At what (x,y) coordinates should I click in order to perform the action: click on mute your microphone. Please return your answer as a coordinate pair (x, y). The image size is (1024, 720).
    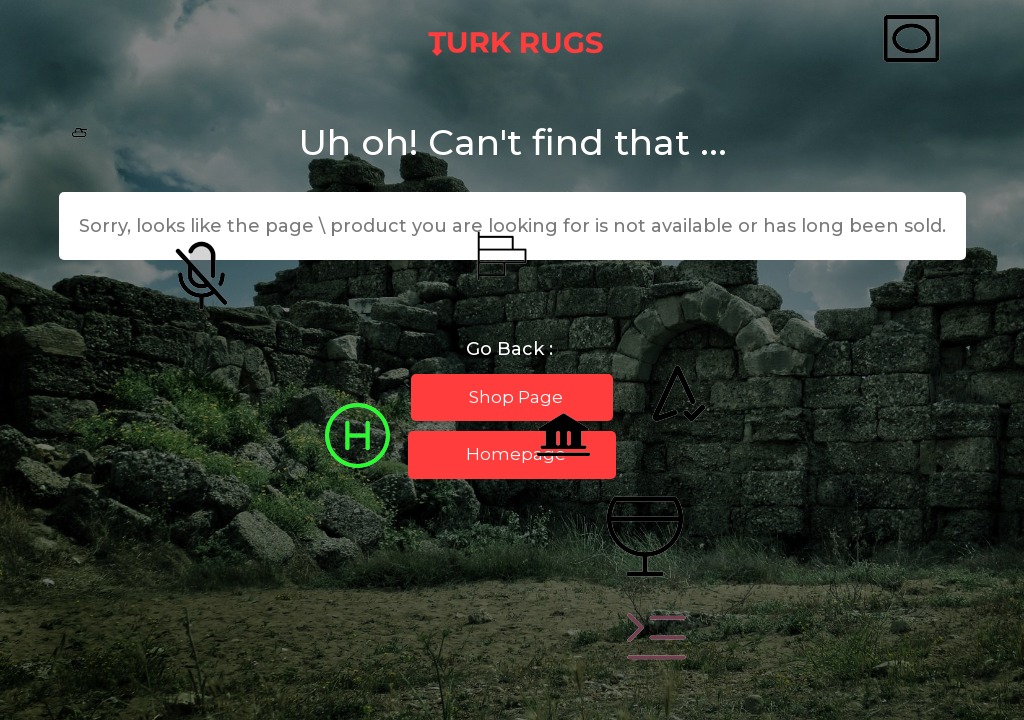
    Looking at the image, I should click on (201, 274).